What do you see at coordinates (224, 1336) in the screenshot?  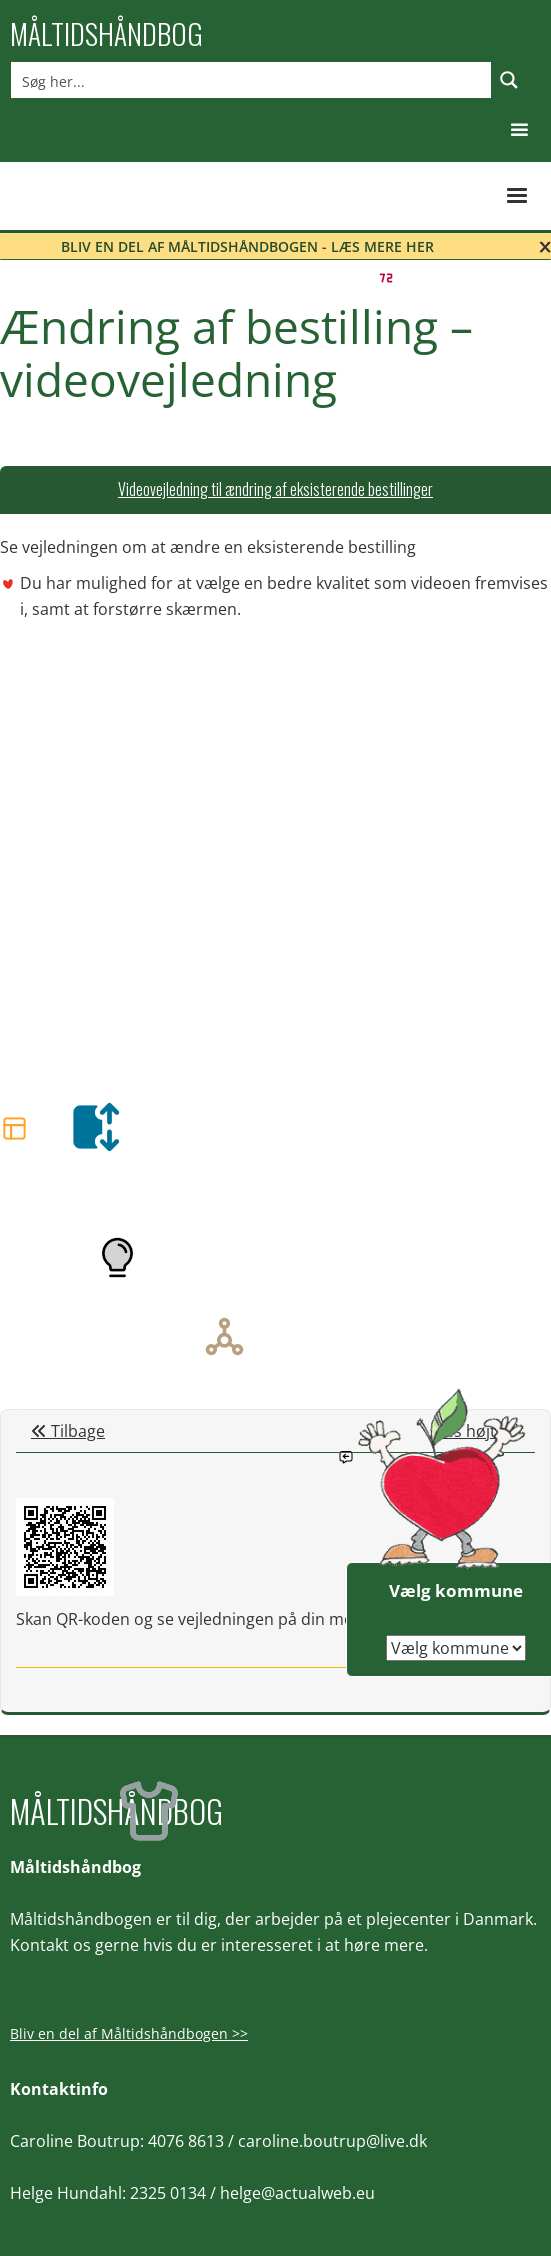 I see `access social network connections` at bounding box center [224, 1336].